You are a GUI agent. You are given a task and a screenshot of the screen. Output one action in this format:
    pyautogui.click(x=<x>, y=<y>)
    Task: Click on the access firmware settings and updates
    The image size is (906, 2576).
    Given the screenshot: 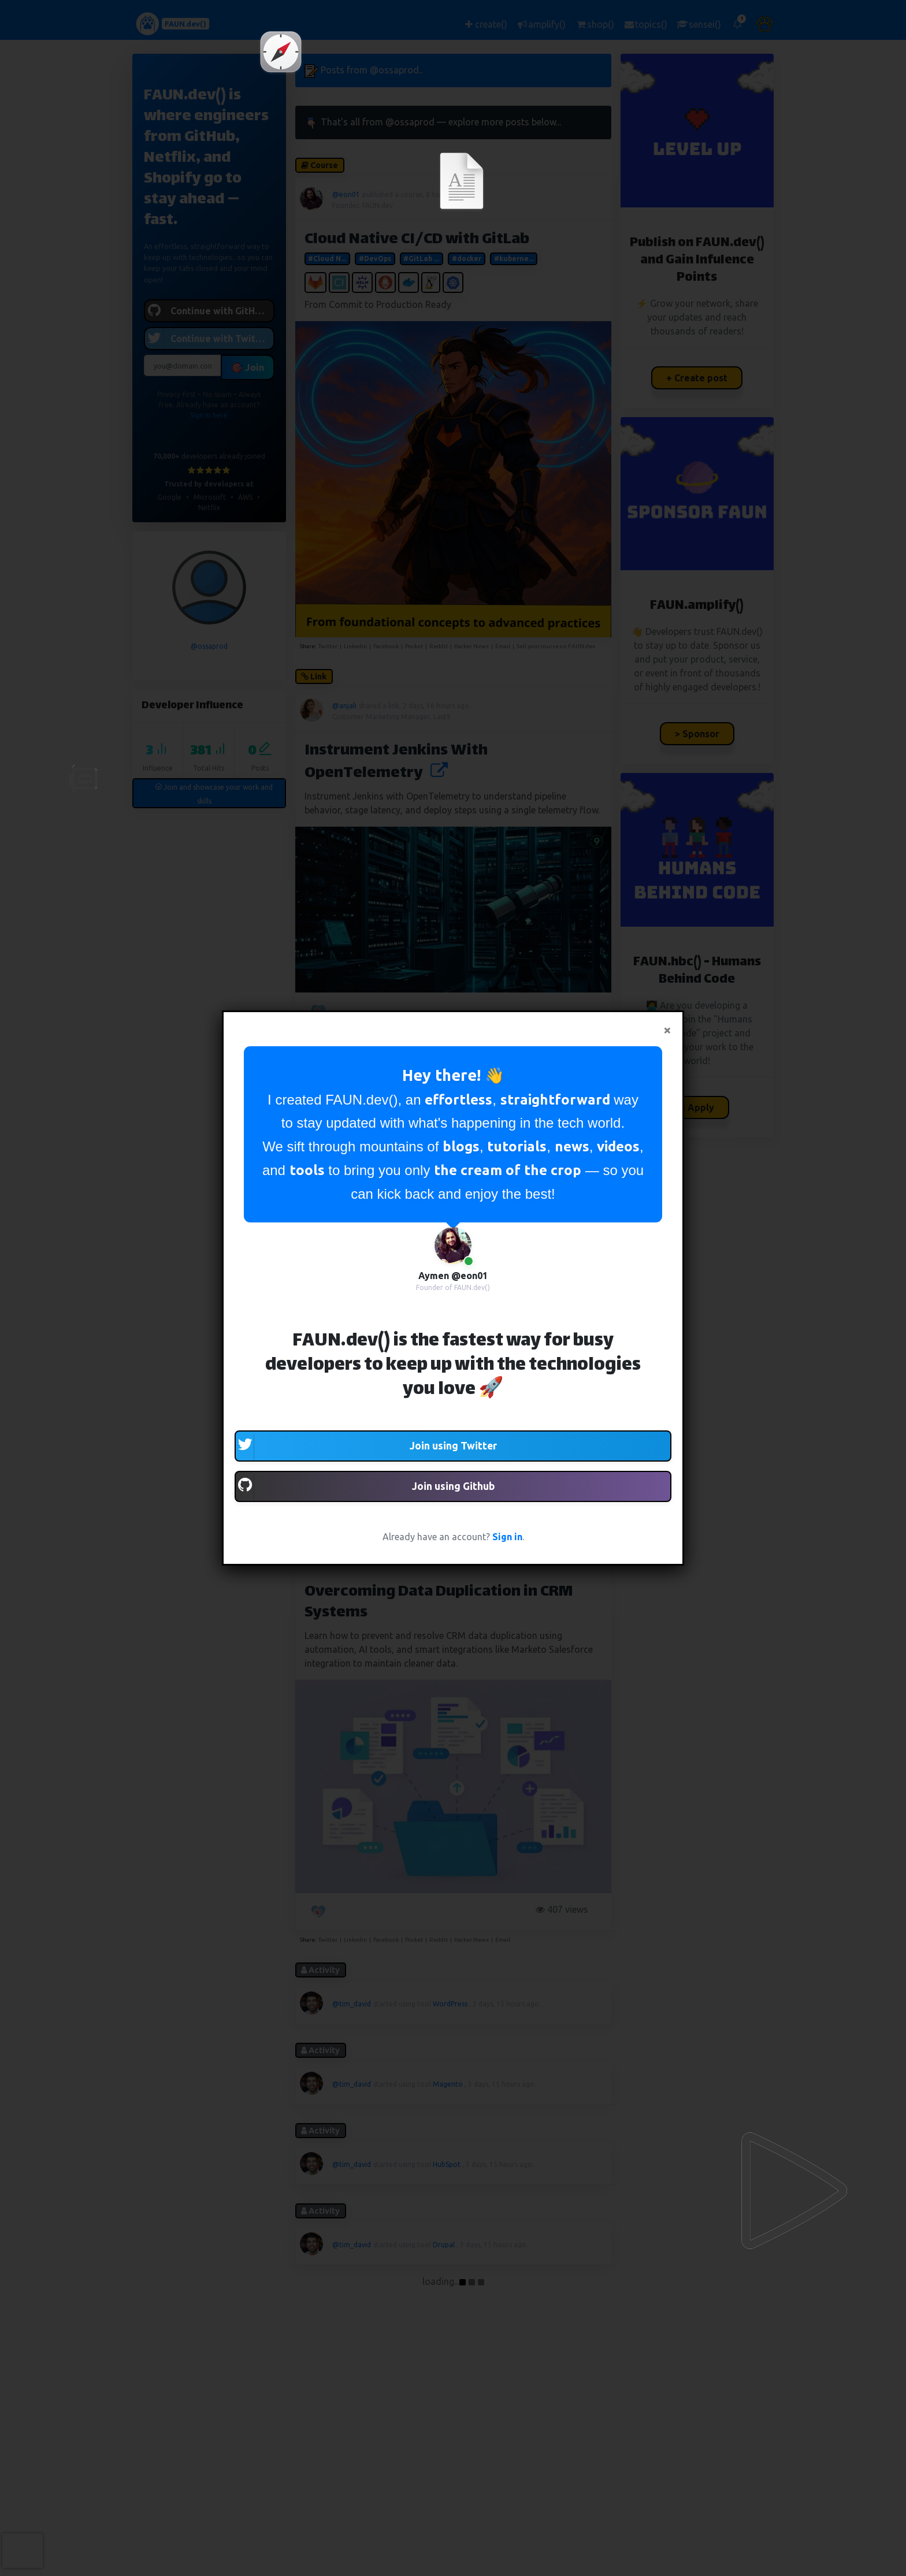 What is the action you would take?
    pyautogui.click(x=83, y=779)
    